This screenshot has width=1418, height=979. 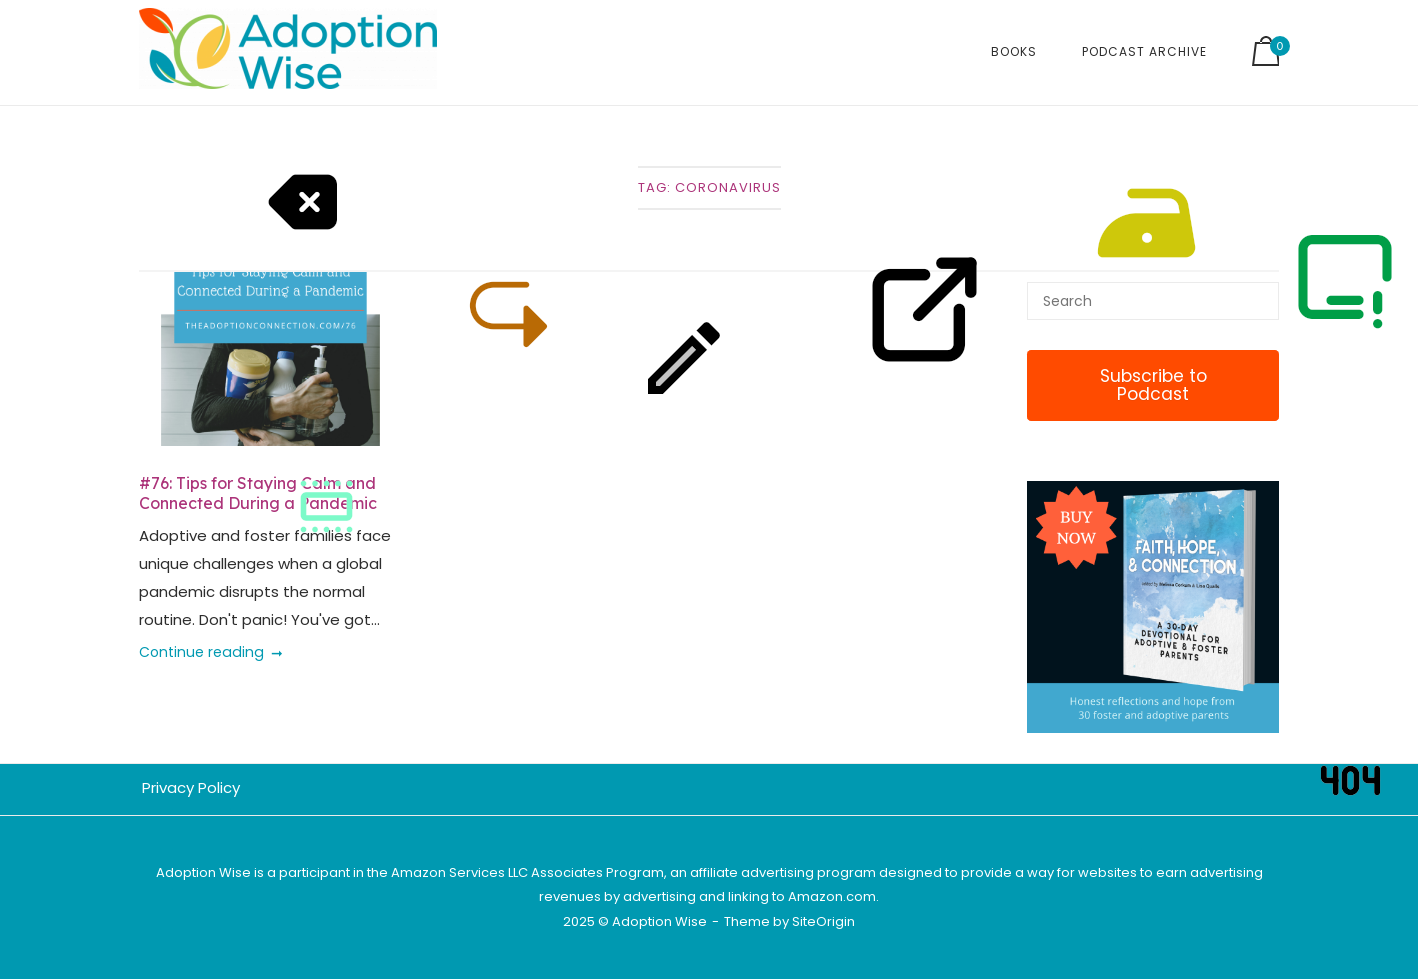 What do you see at coordinates (508, 311) in the screenshot?
I see `redo last action` at bounding box center [508, 311].